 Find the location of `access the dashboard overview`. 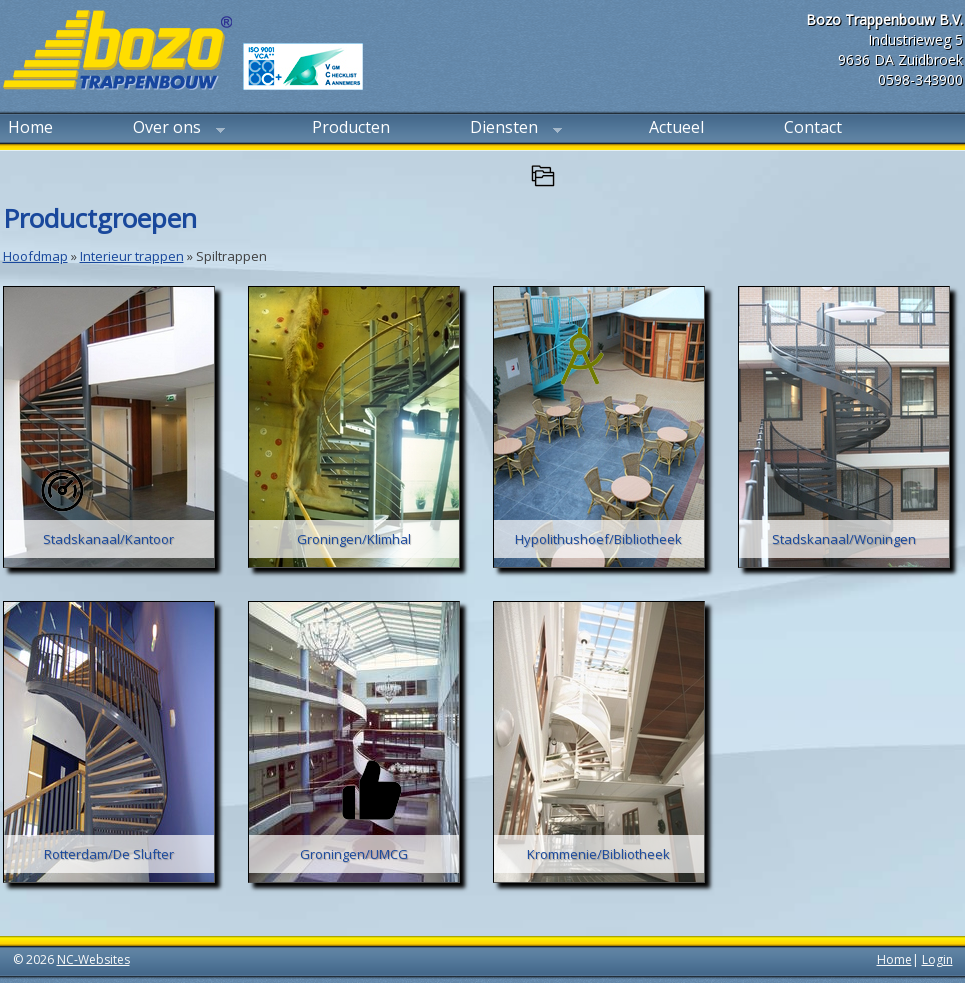

access the dashboard overview is located at coordinates (64, 492).